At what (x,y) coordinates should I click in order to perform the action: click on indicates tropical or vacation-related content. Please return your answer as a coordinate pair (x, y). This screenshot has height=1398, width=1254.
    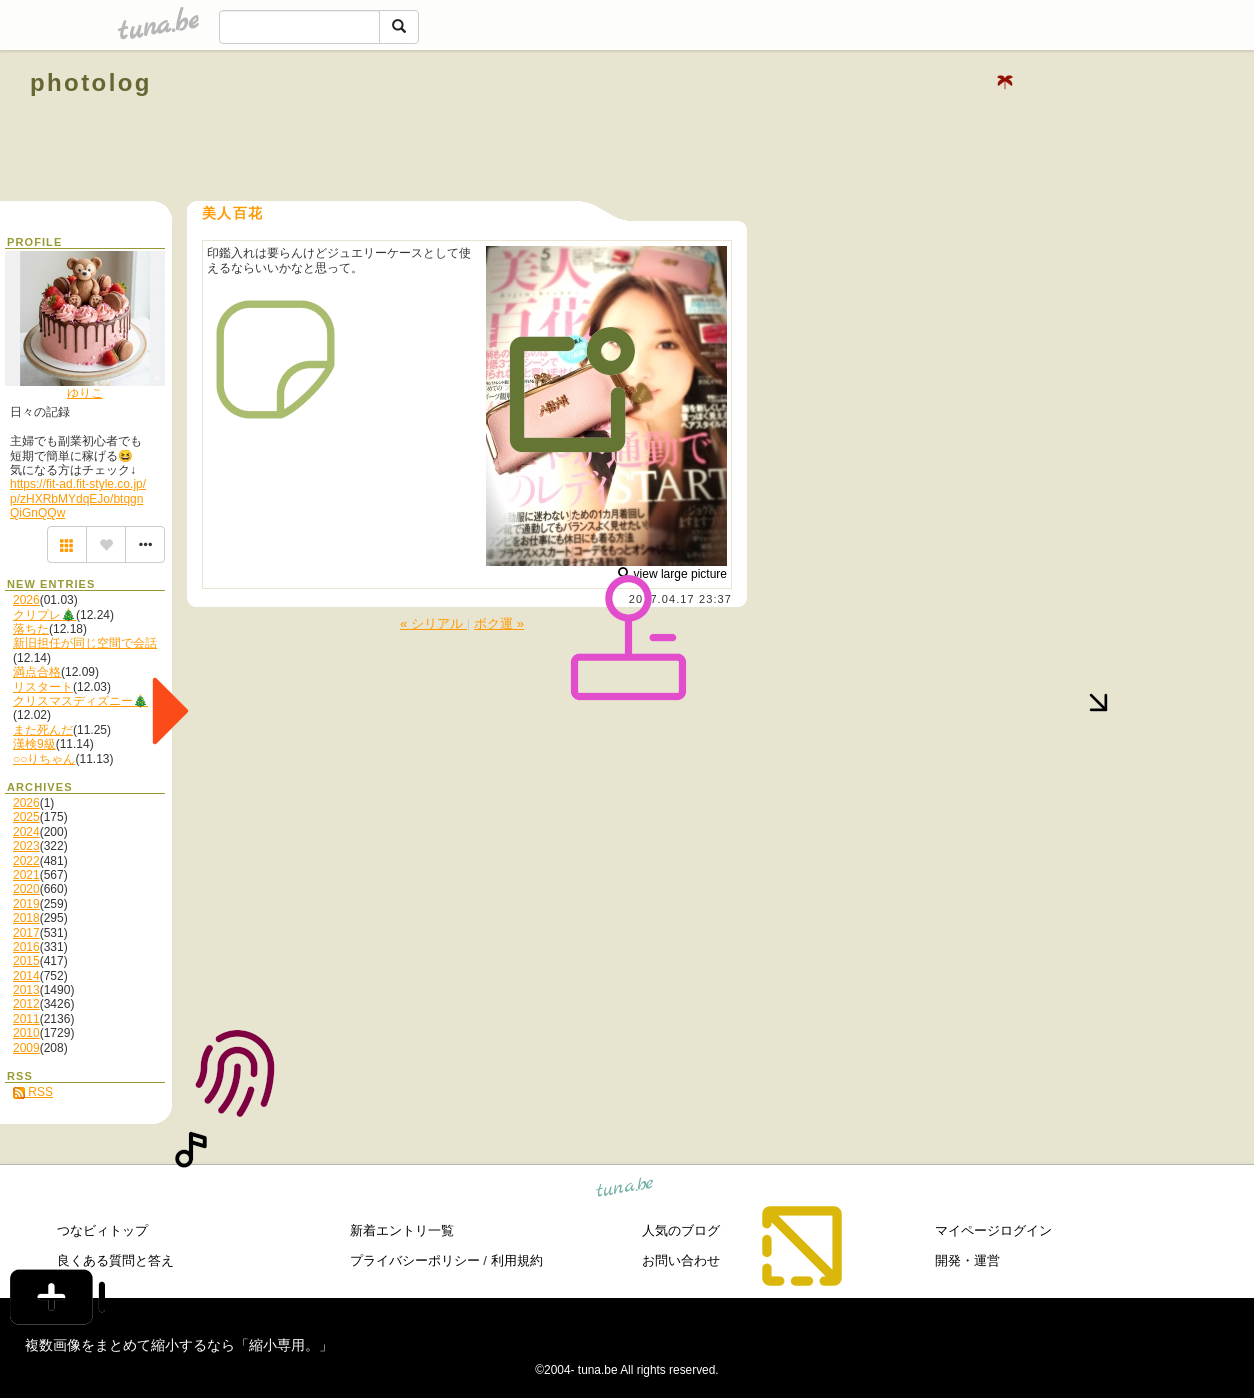
    Looking at the image, I should click on (1005, 82).